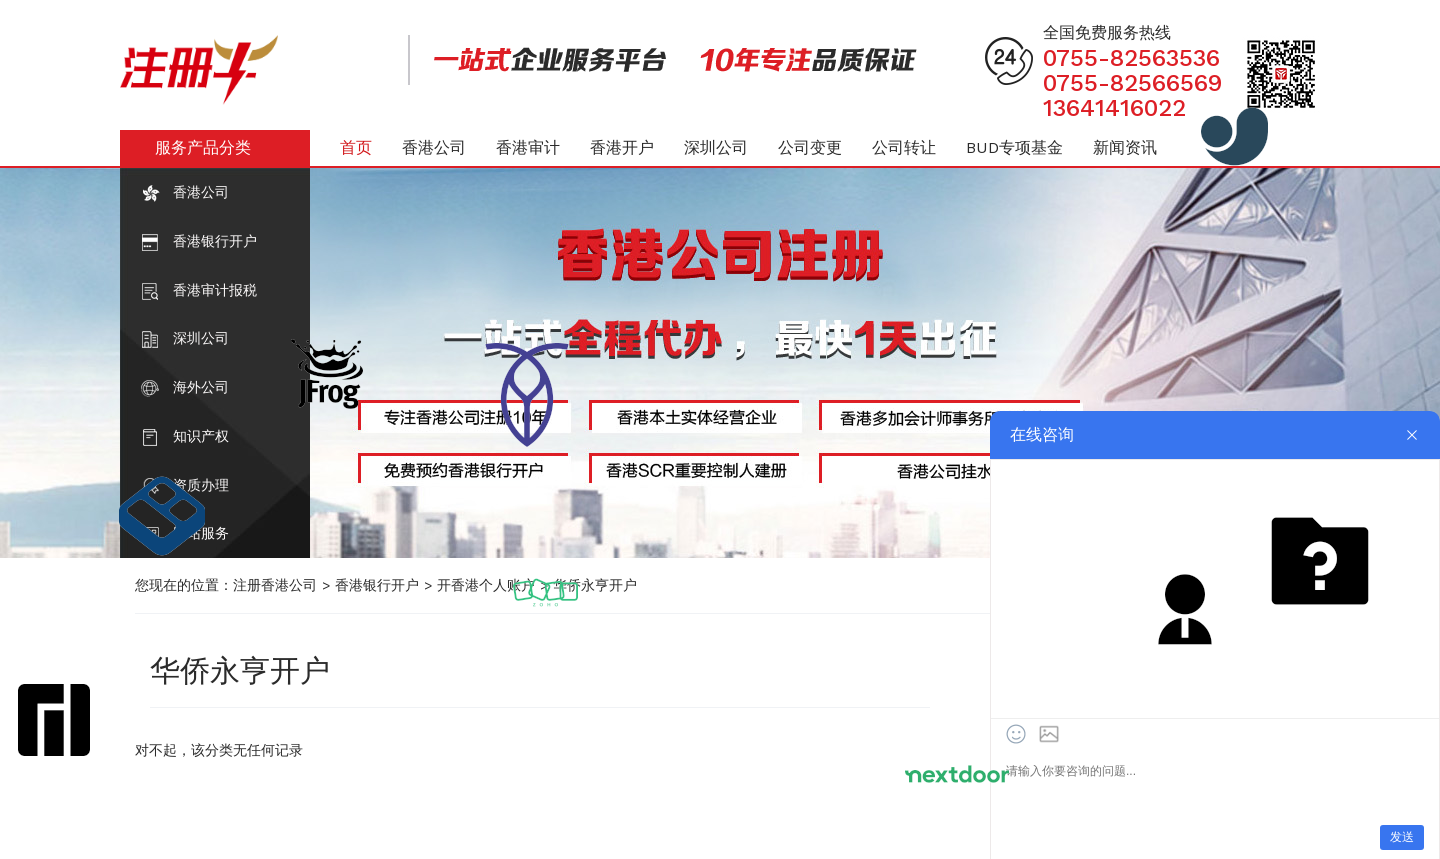 This screenshot has width=1440, height=859. I want to click on manjaro linux operating system logo, so click(54, 720).